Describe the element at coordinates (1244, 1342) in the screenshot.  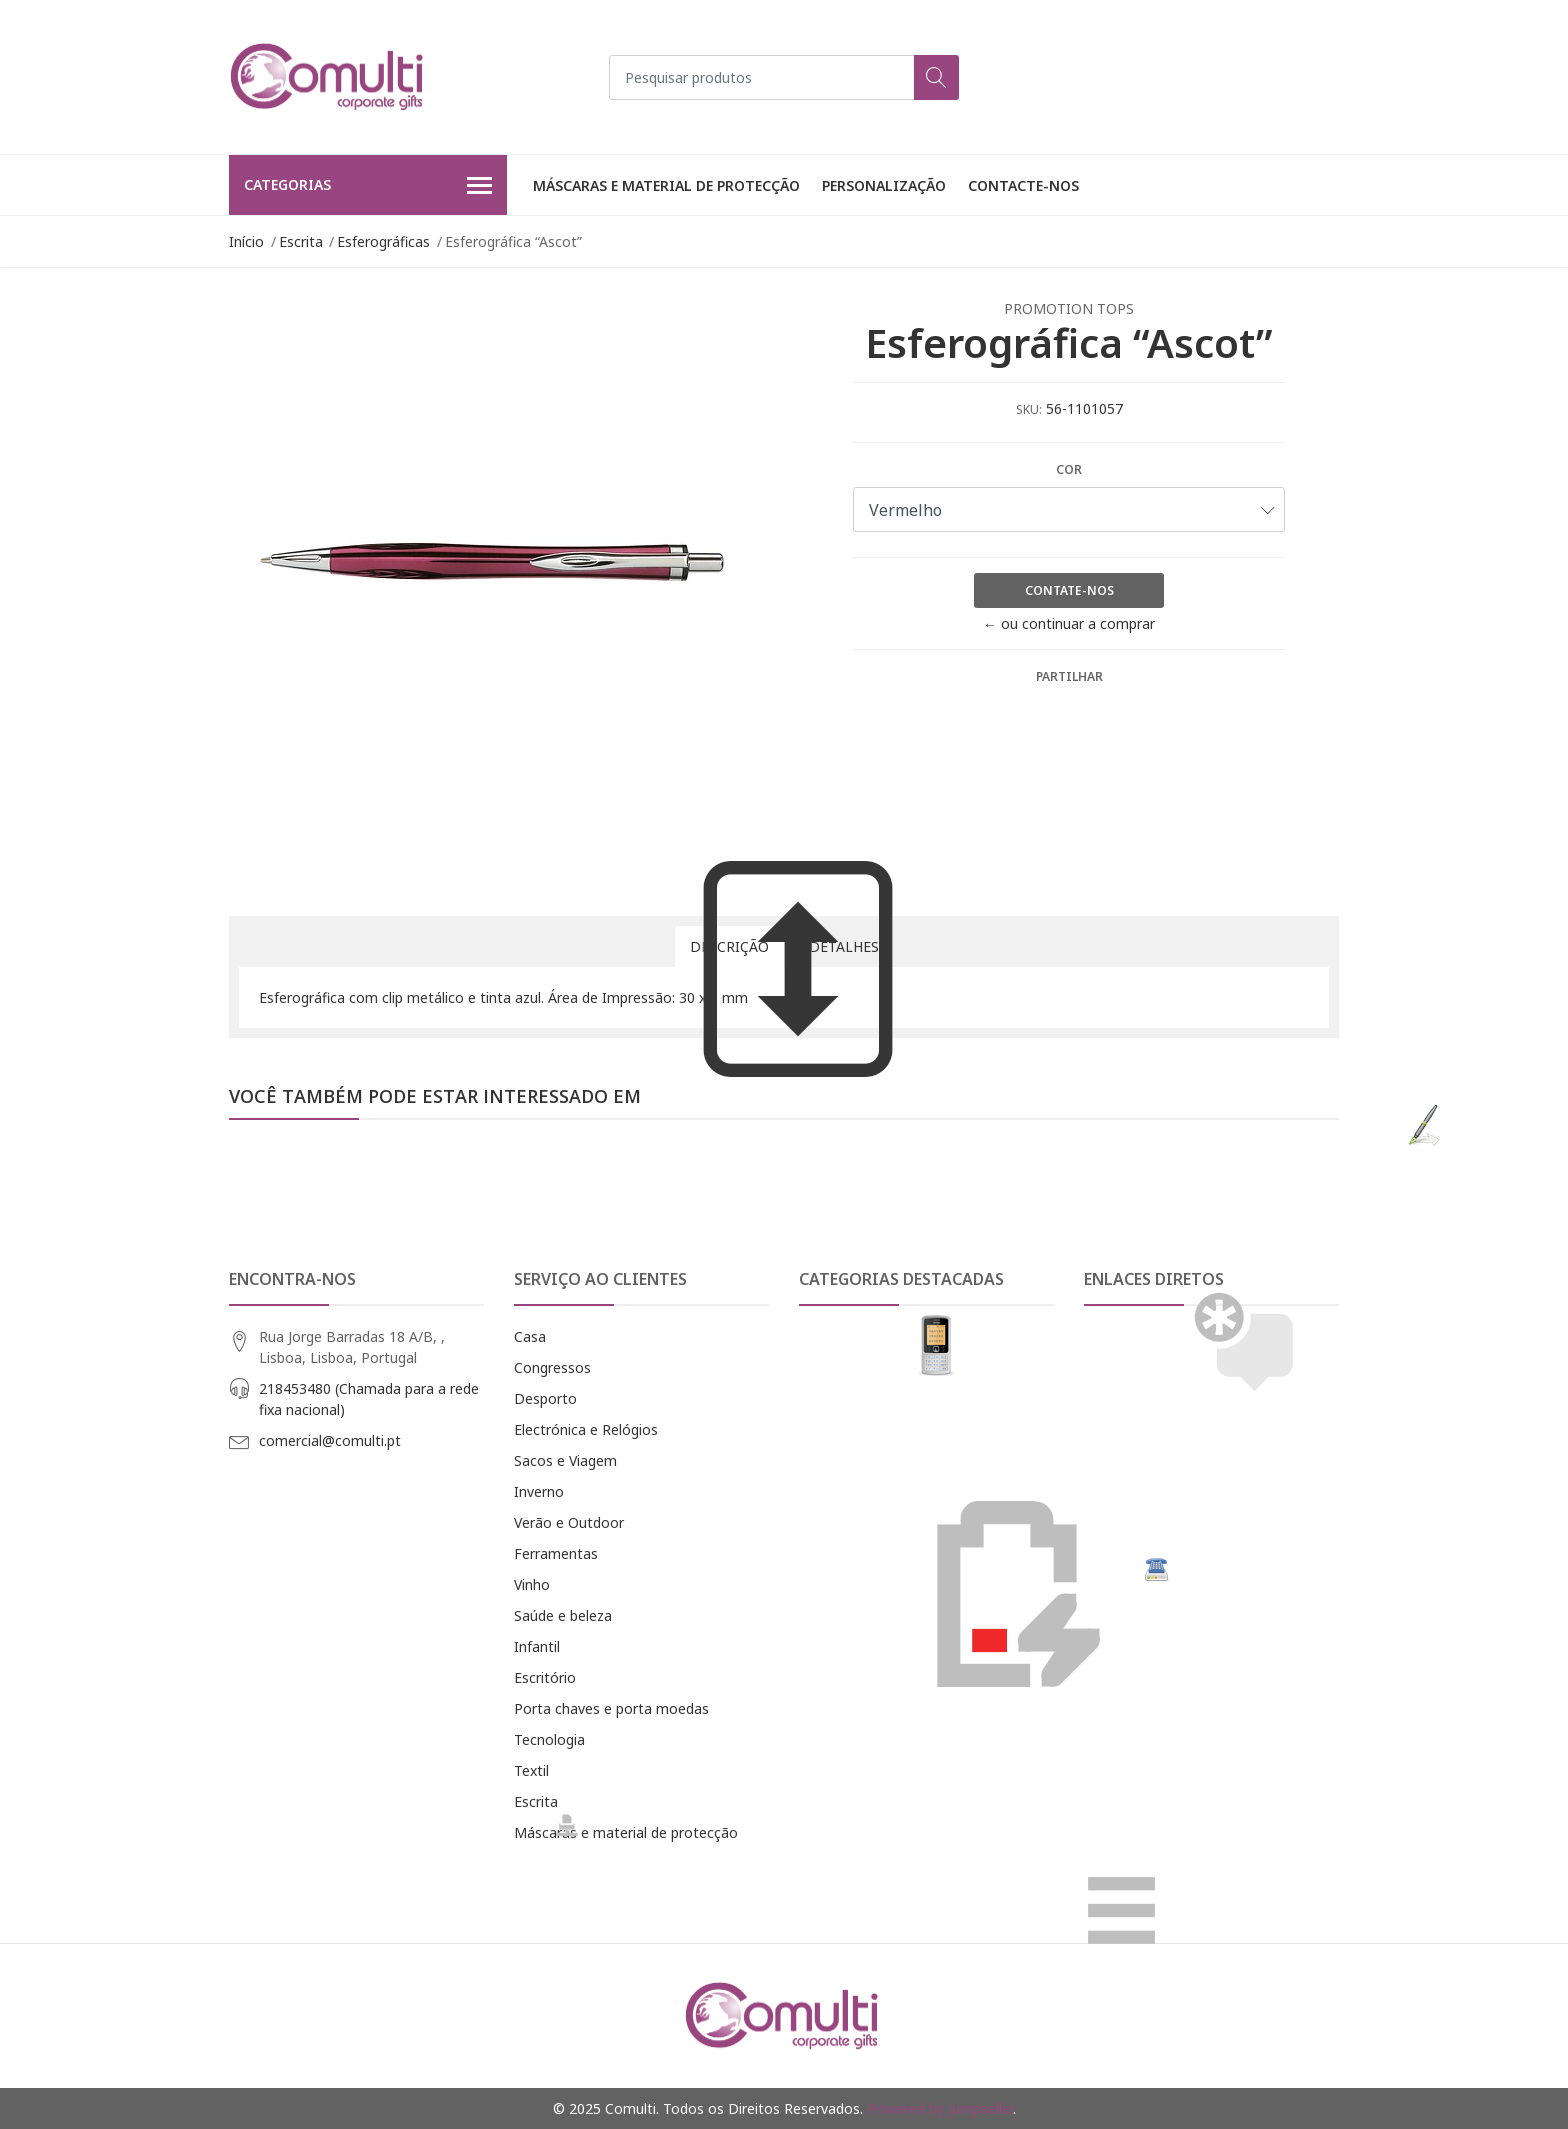
I see `configure notification settings` at that location.